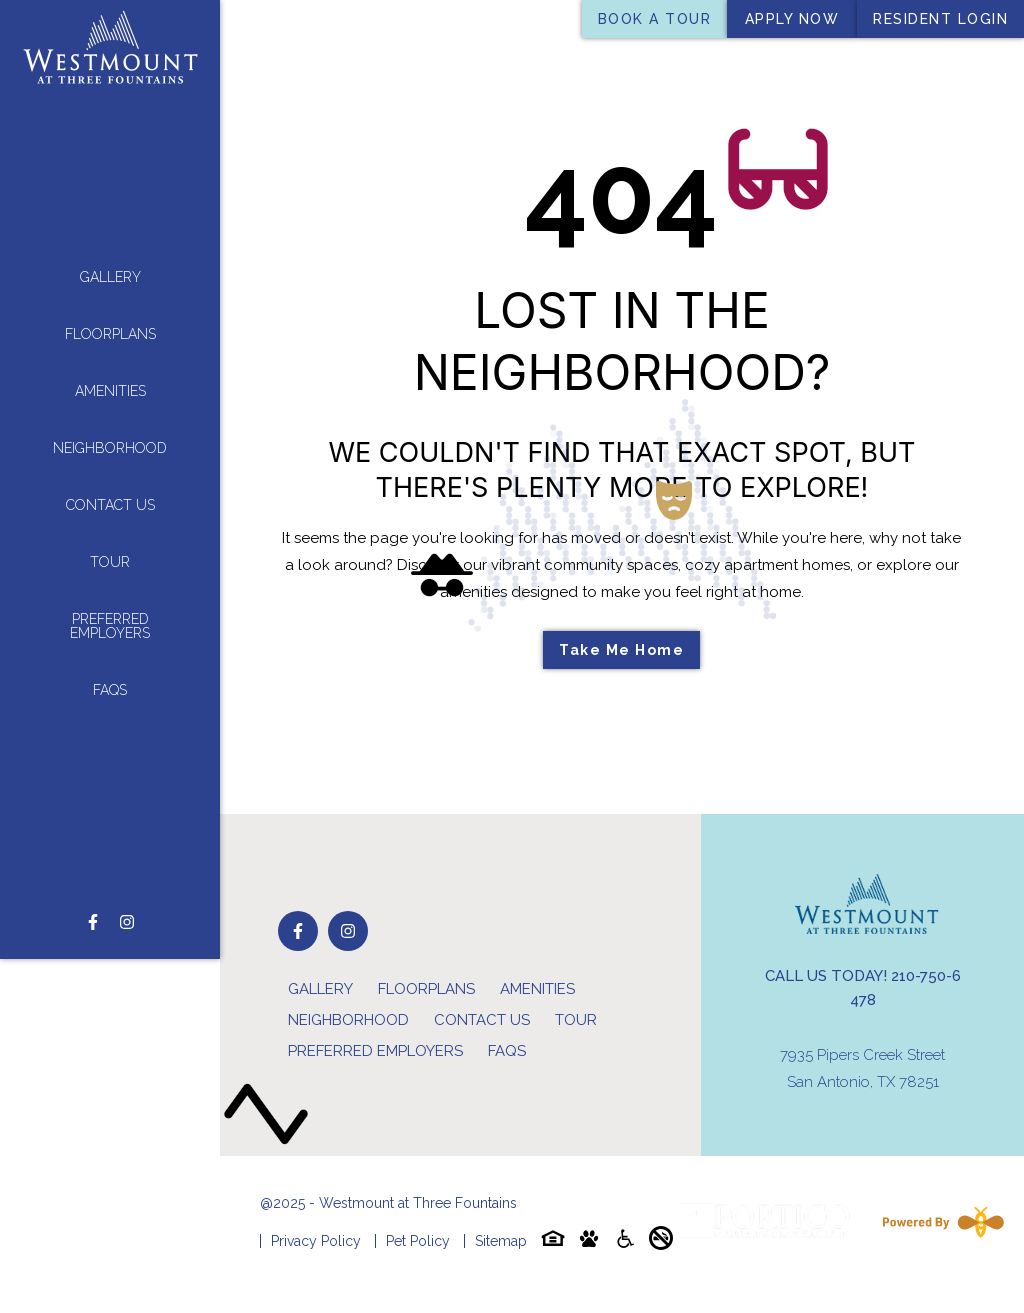 The height and width of the screenshot is (1313, 1024). I want to click on indicates sad or negative mood/emotion, so click(674, 499).